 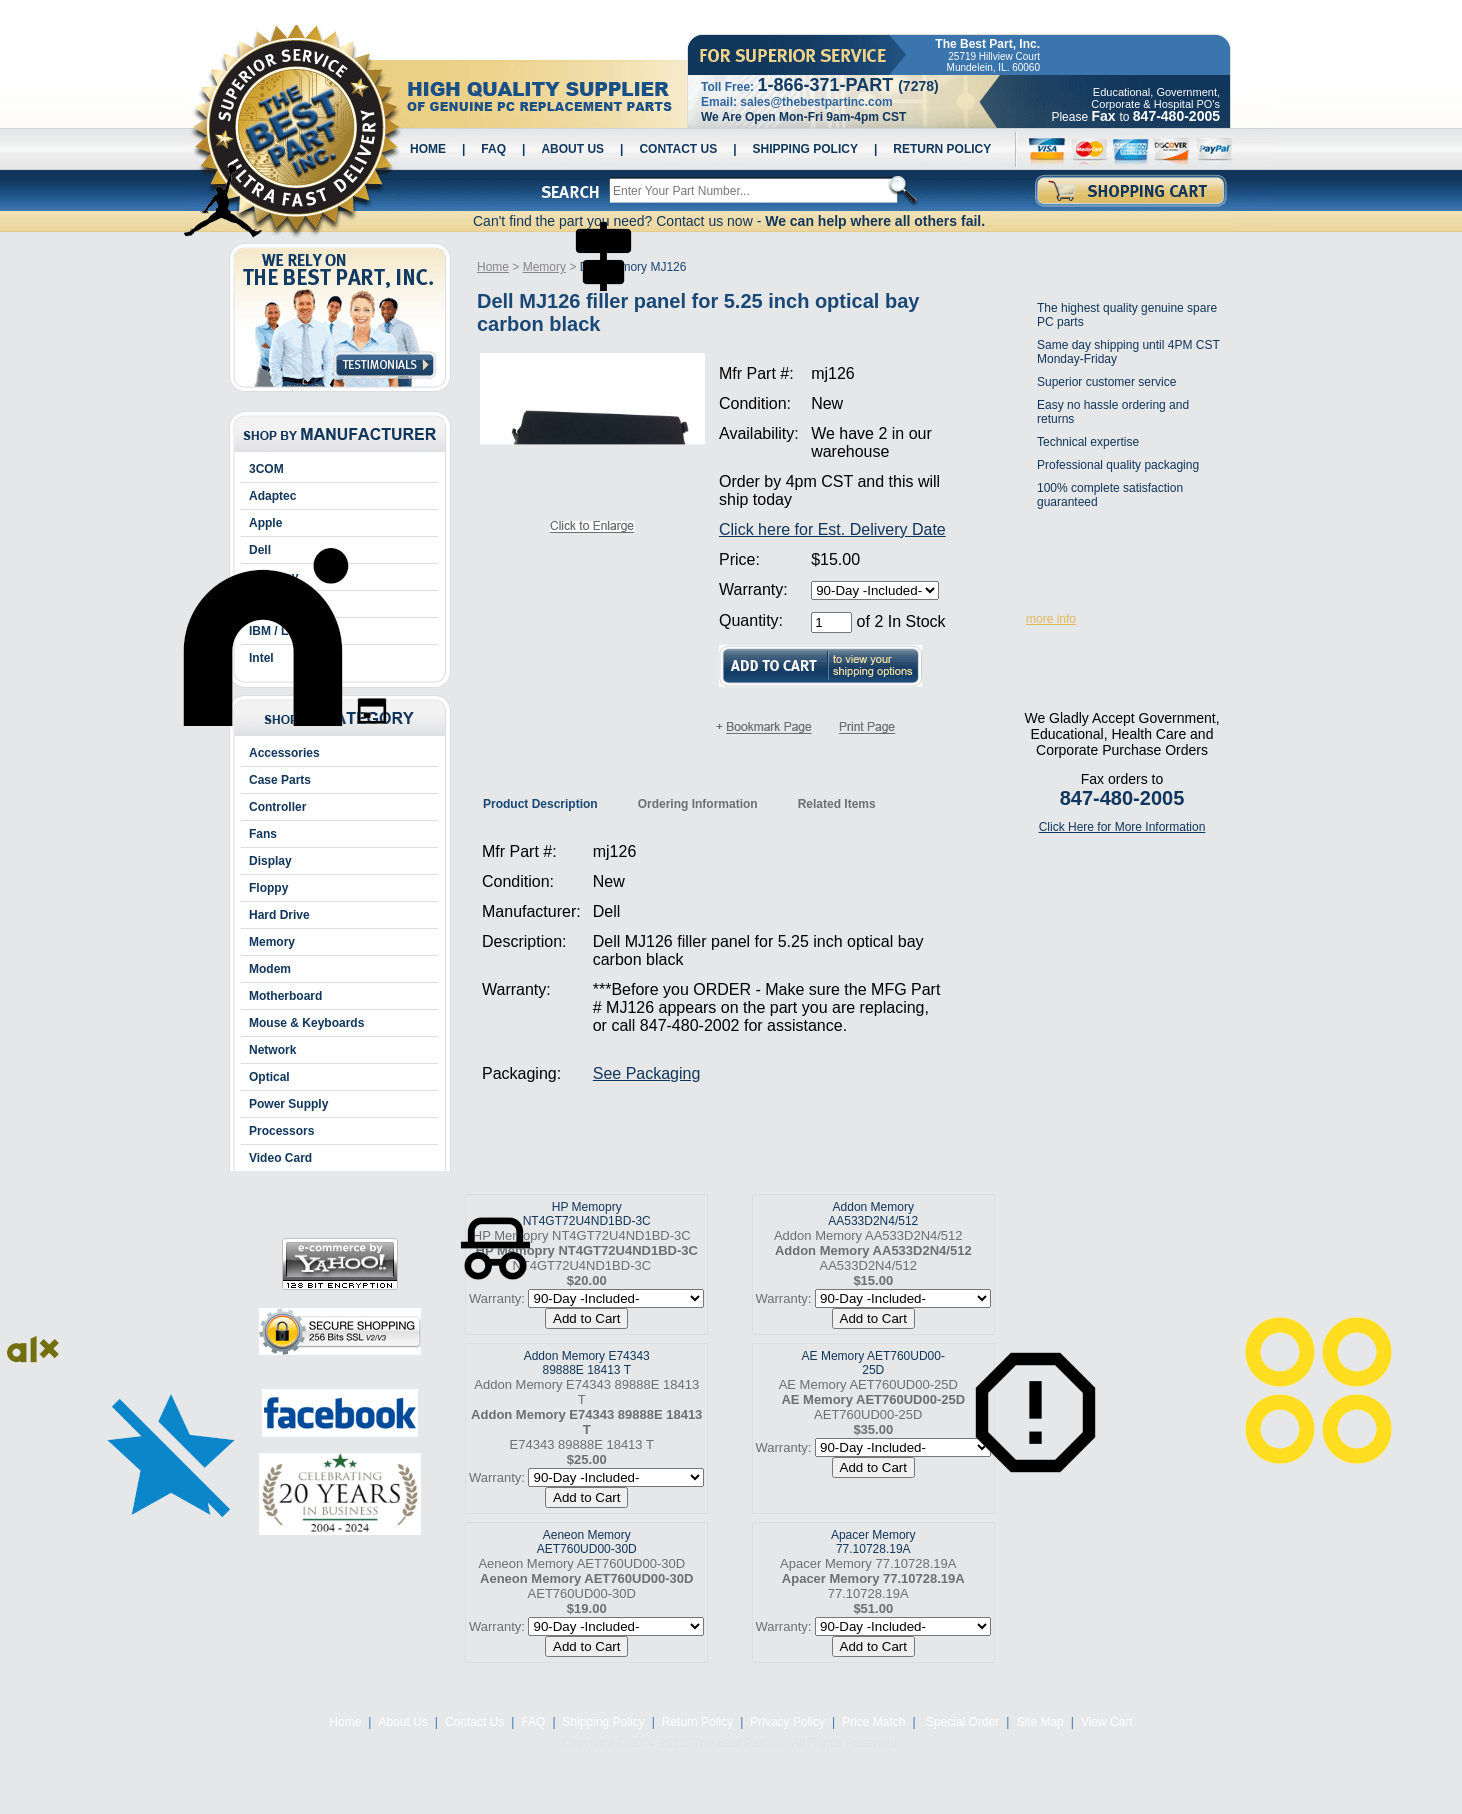 I want to click on open app drawer or menu, so click(x=1318, y=1390).